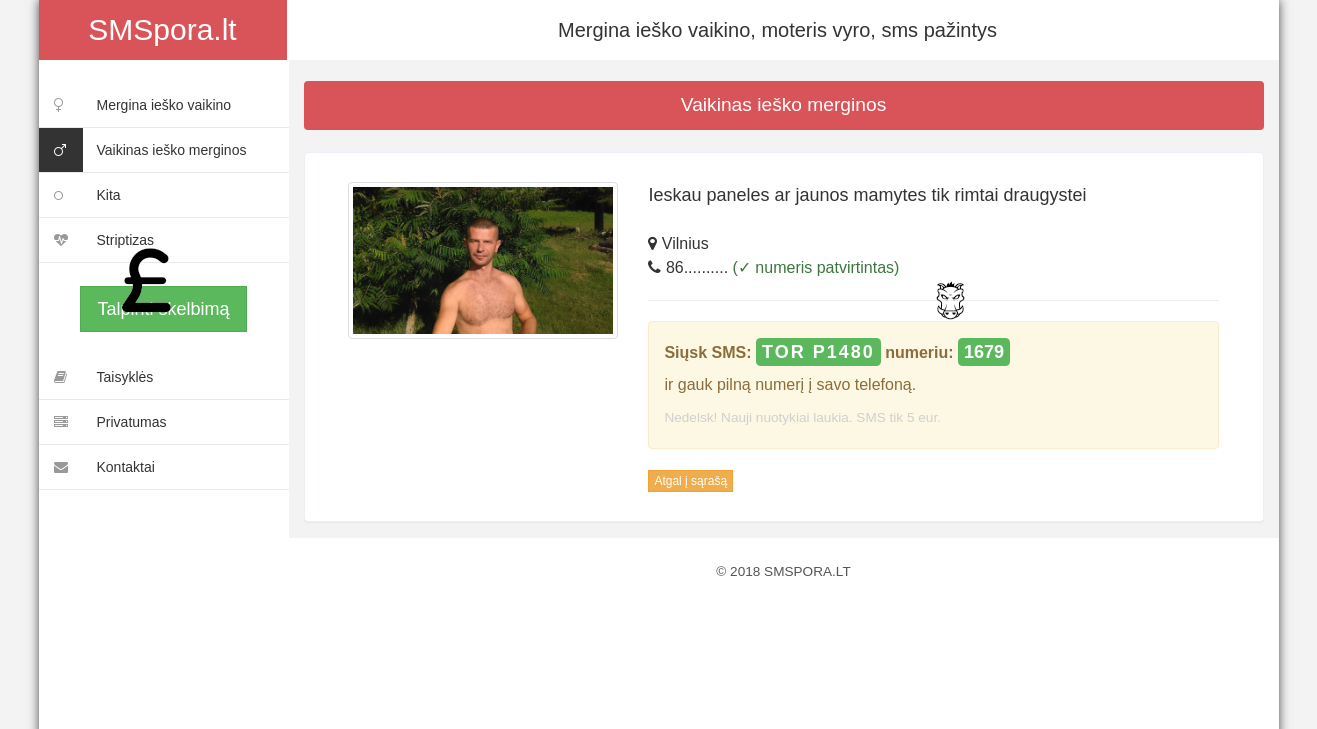  Describe the element at coordinates (147, 279) in the screenshot. I see `indicates british pound currency` at that location.